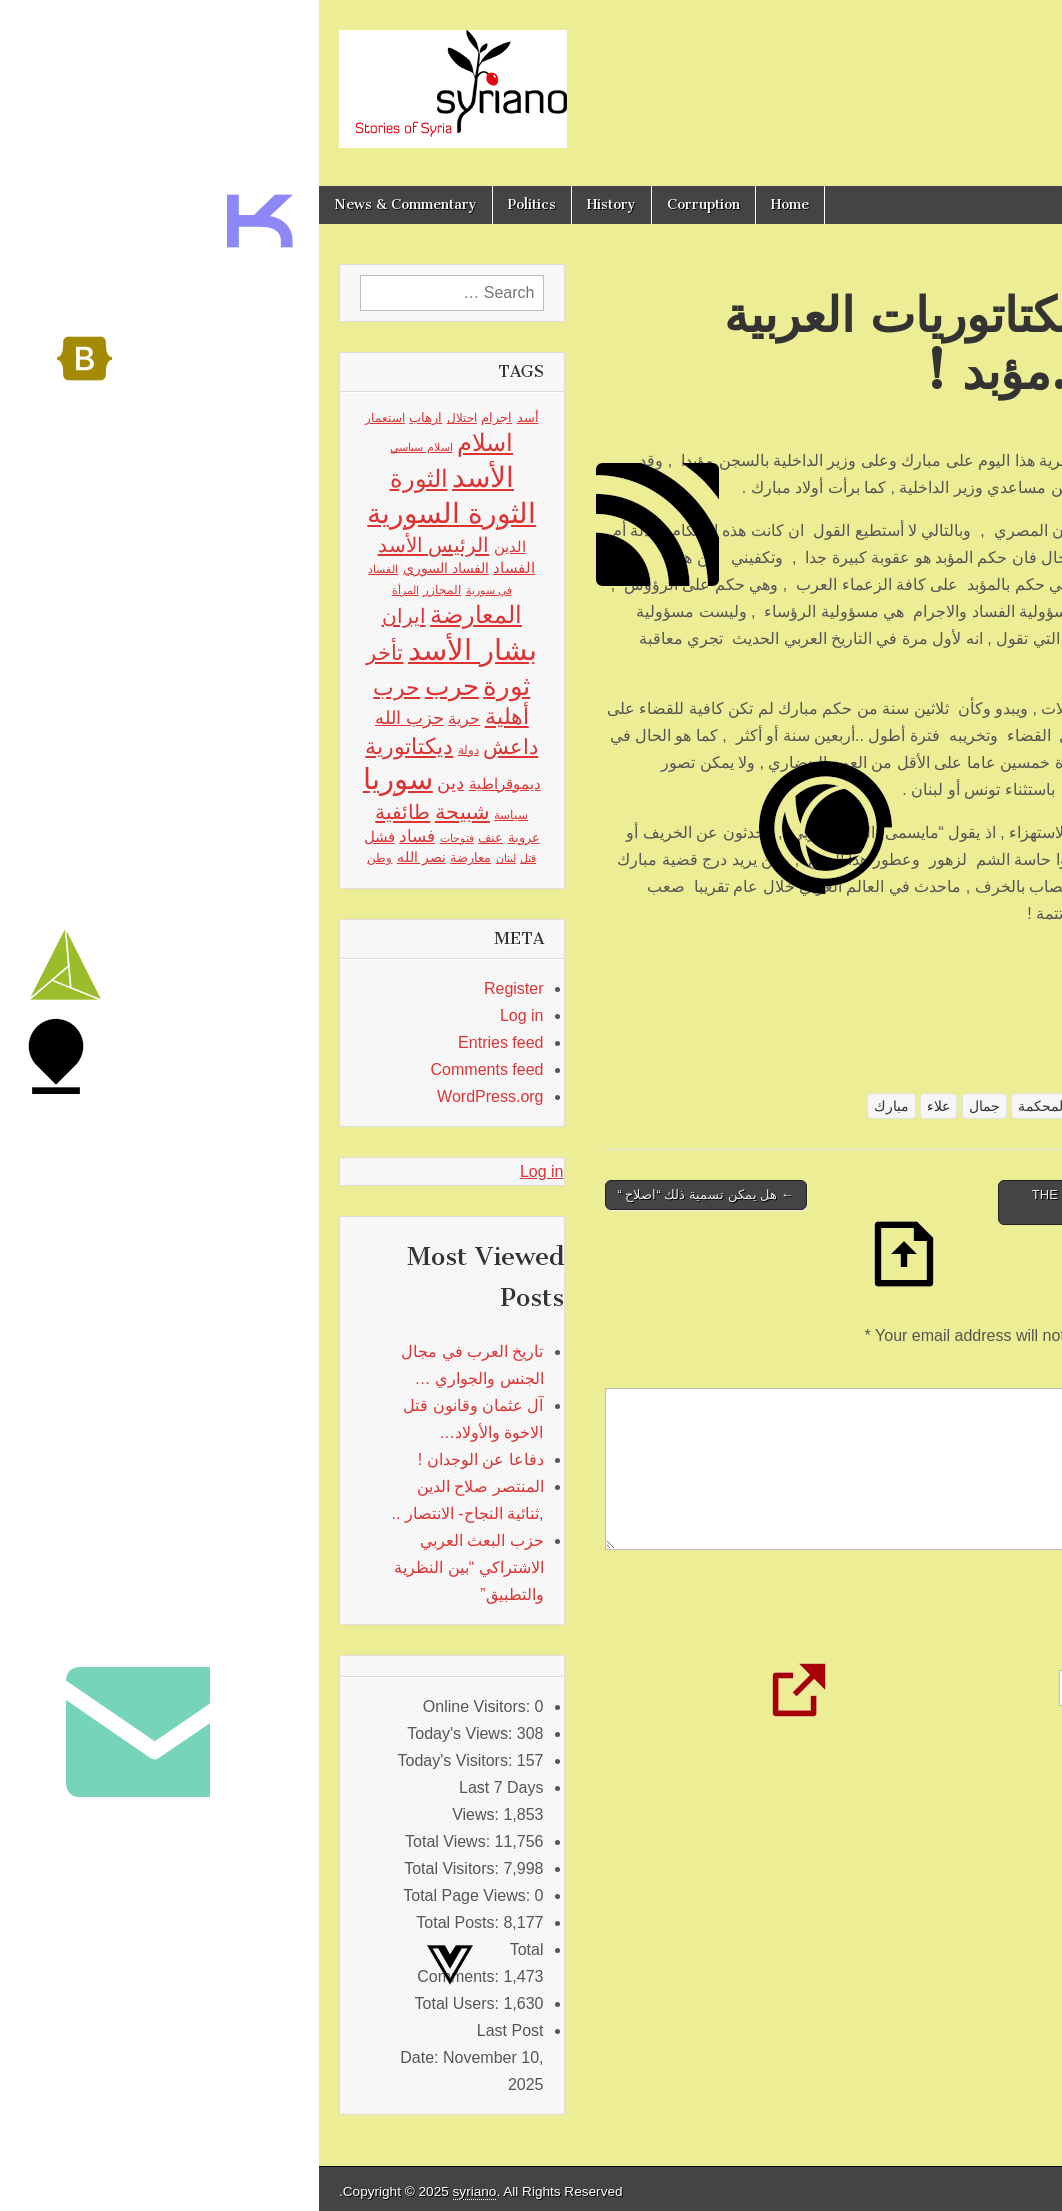 This screenshot has height=2211, width=1062. I want to click on Bootstrap framework logo, so click(84, 358).